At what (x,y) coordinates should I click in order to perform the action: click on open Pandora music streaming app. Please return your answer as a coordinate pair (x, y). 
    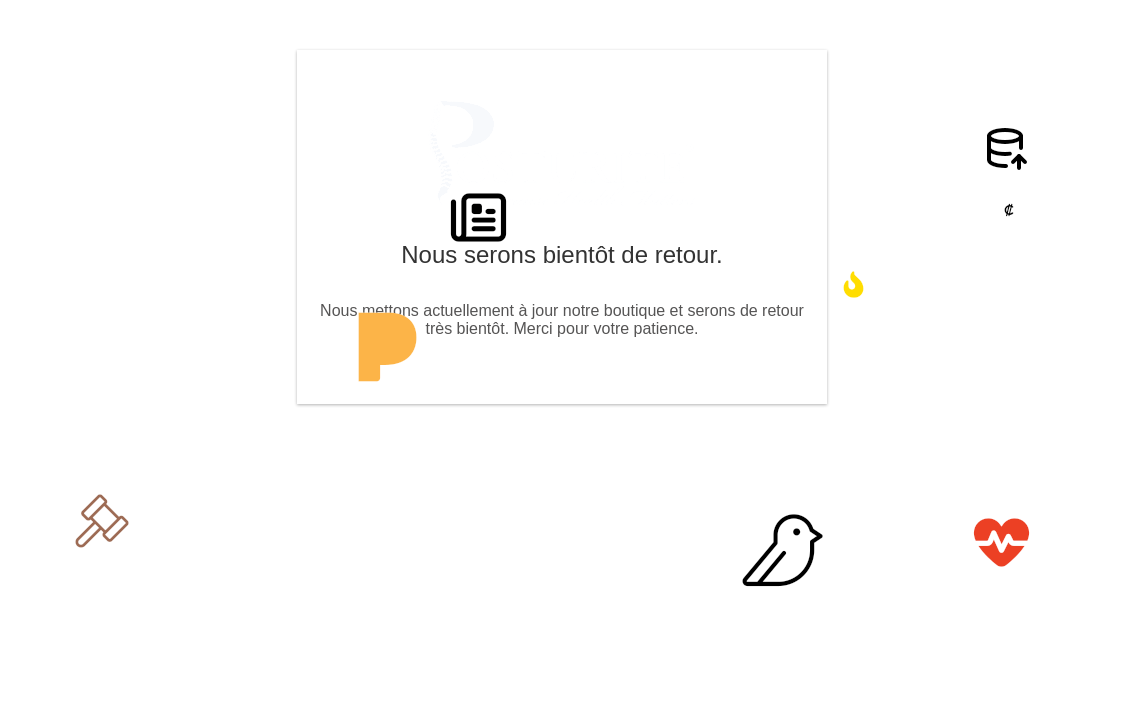
    Looking at the image, I should click on (388, 347).